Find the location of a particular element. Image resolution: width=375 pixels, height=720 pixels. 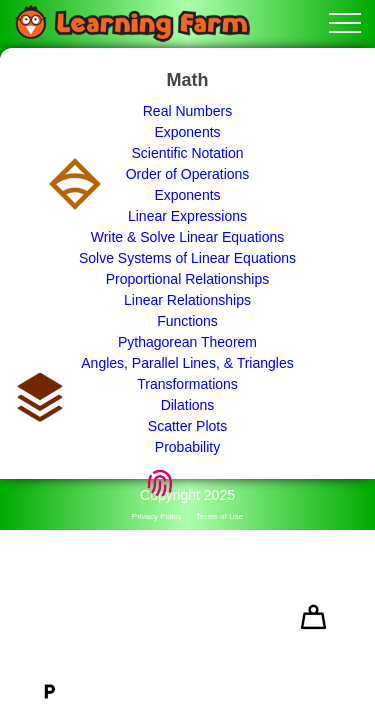

view item weight or mass is located at coordinates (313, 617).